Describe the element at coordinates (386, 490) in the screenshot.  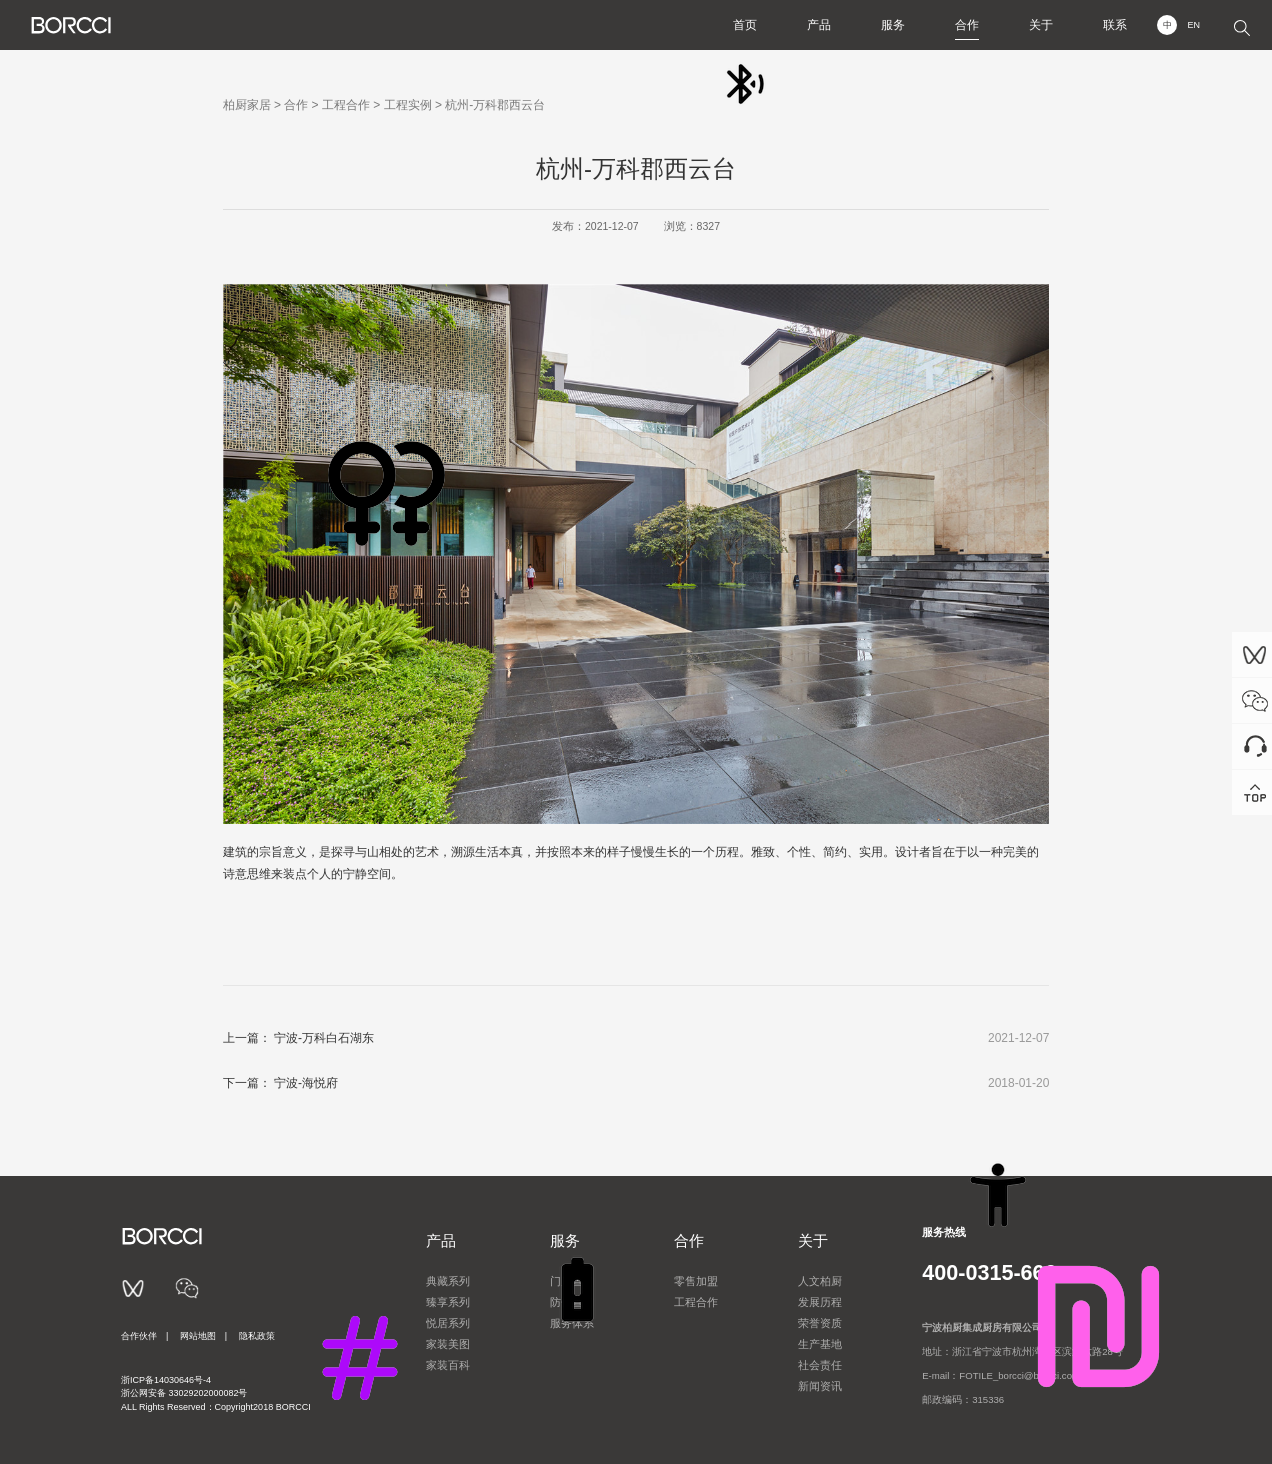
I see `indicates female/female relationship or partnership` at that location.